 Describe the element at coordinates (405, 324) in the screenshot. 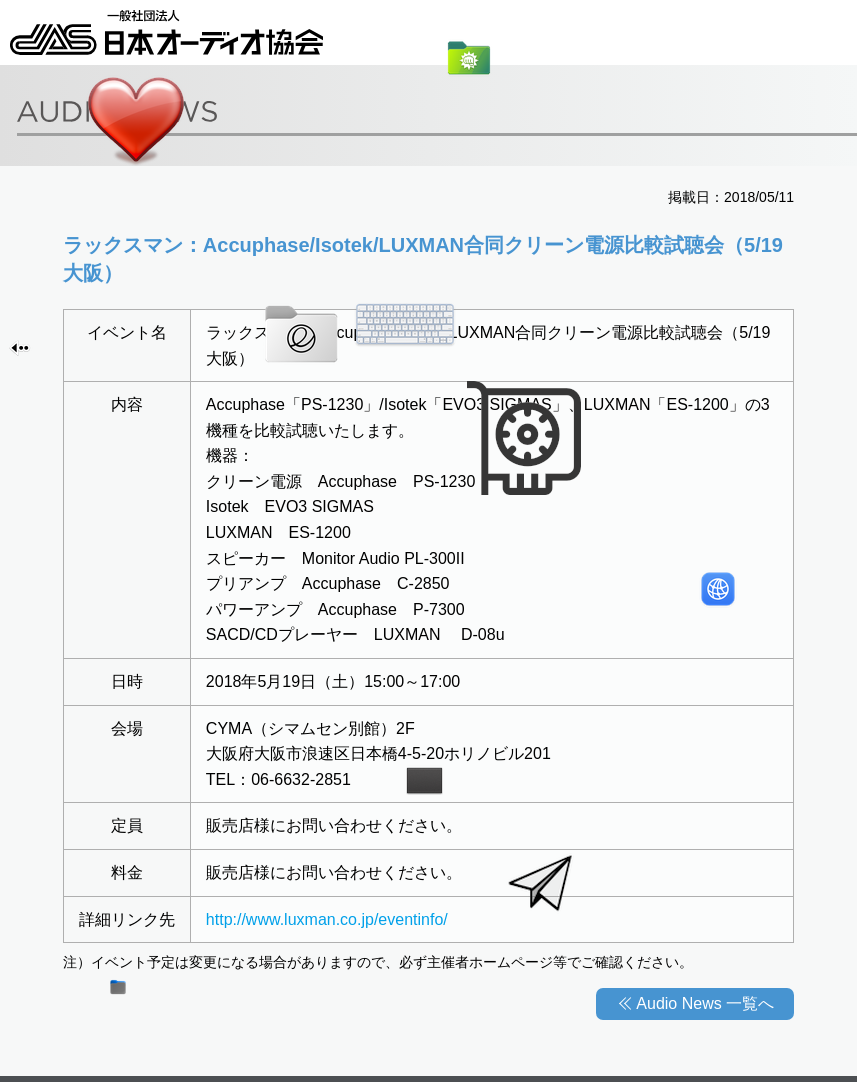

I see `connect a bluetooth keyboard` at that location.